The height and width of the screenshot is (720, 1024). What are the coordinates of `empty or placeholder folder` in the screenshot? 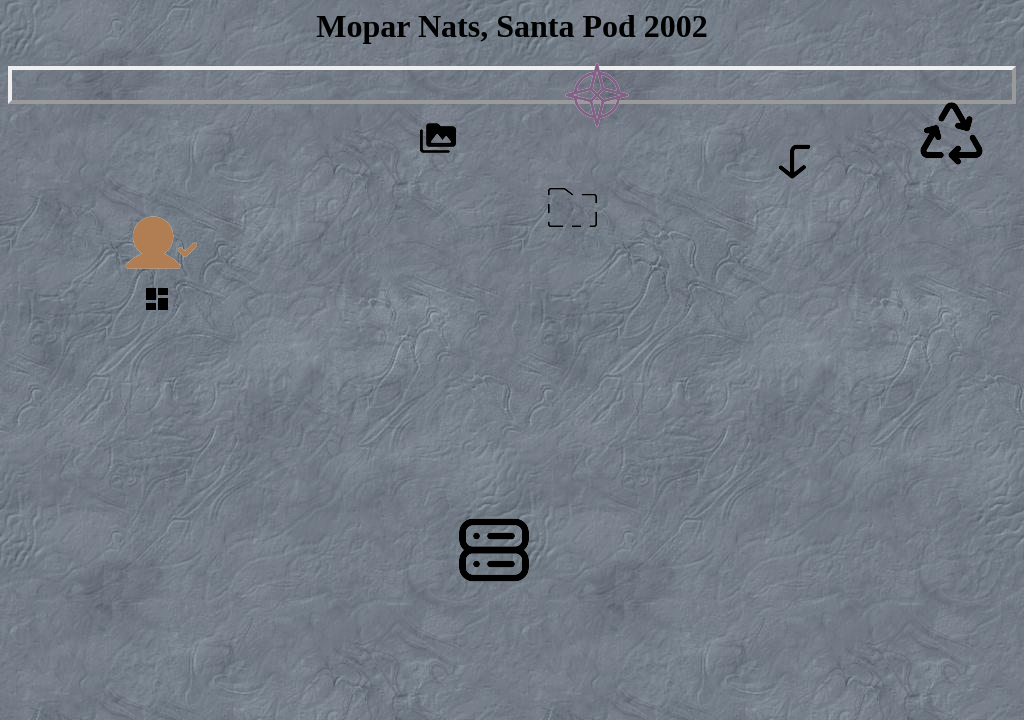 It's located at (572, 206).